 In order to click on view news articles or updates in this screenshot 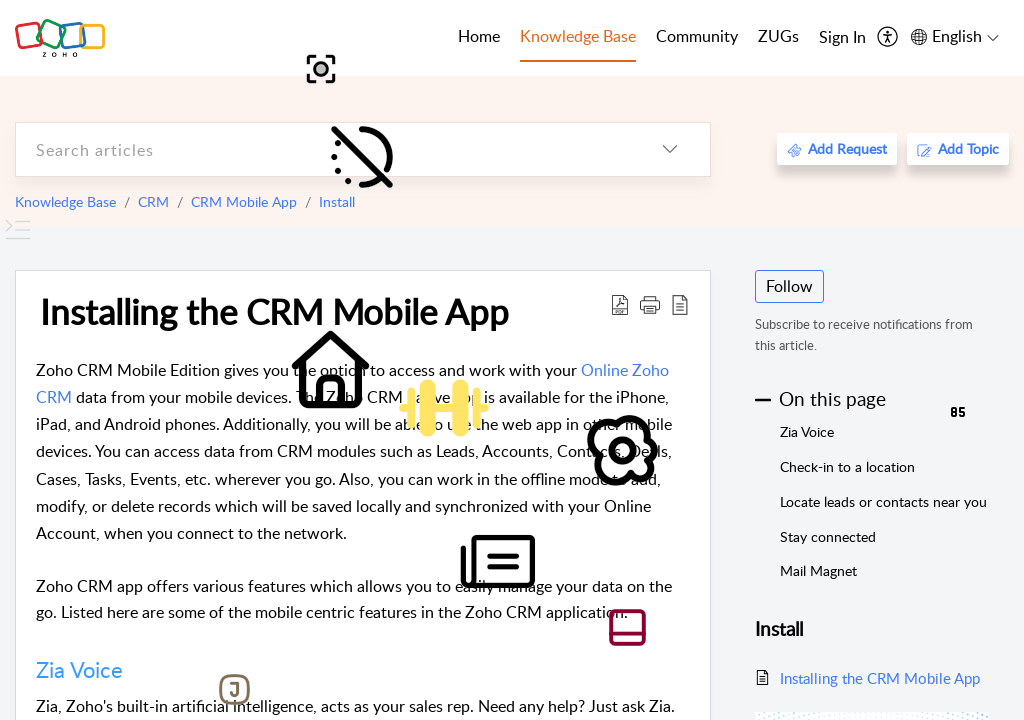, I will do `click(500, 561)`.